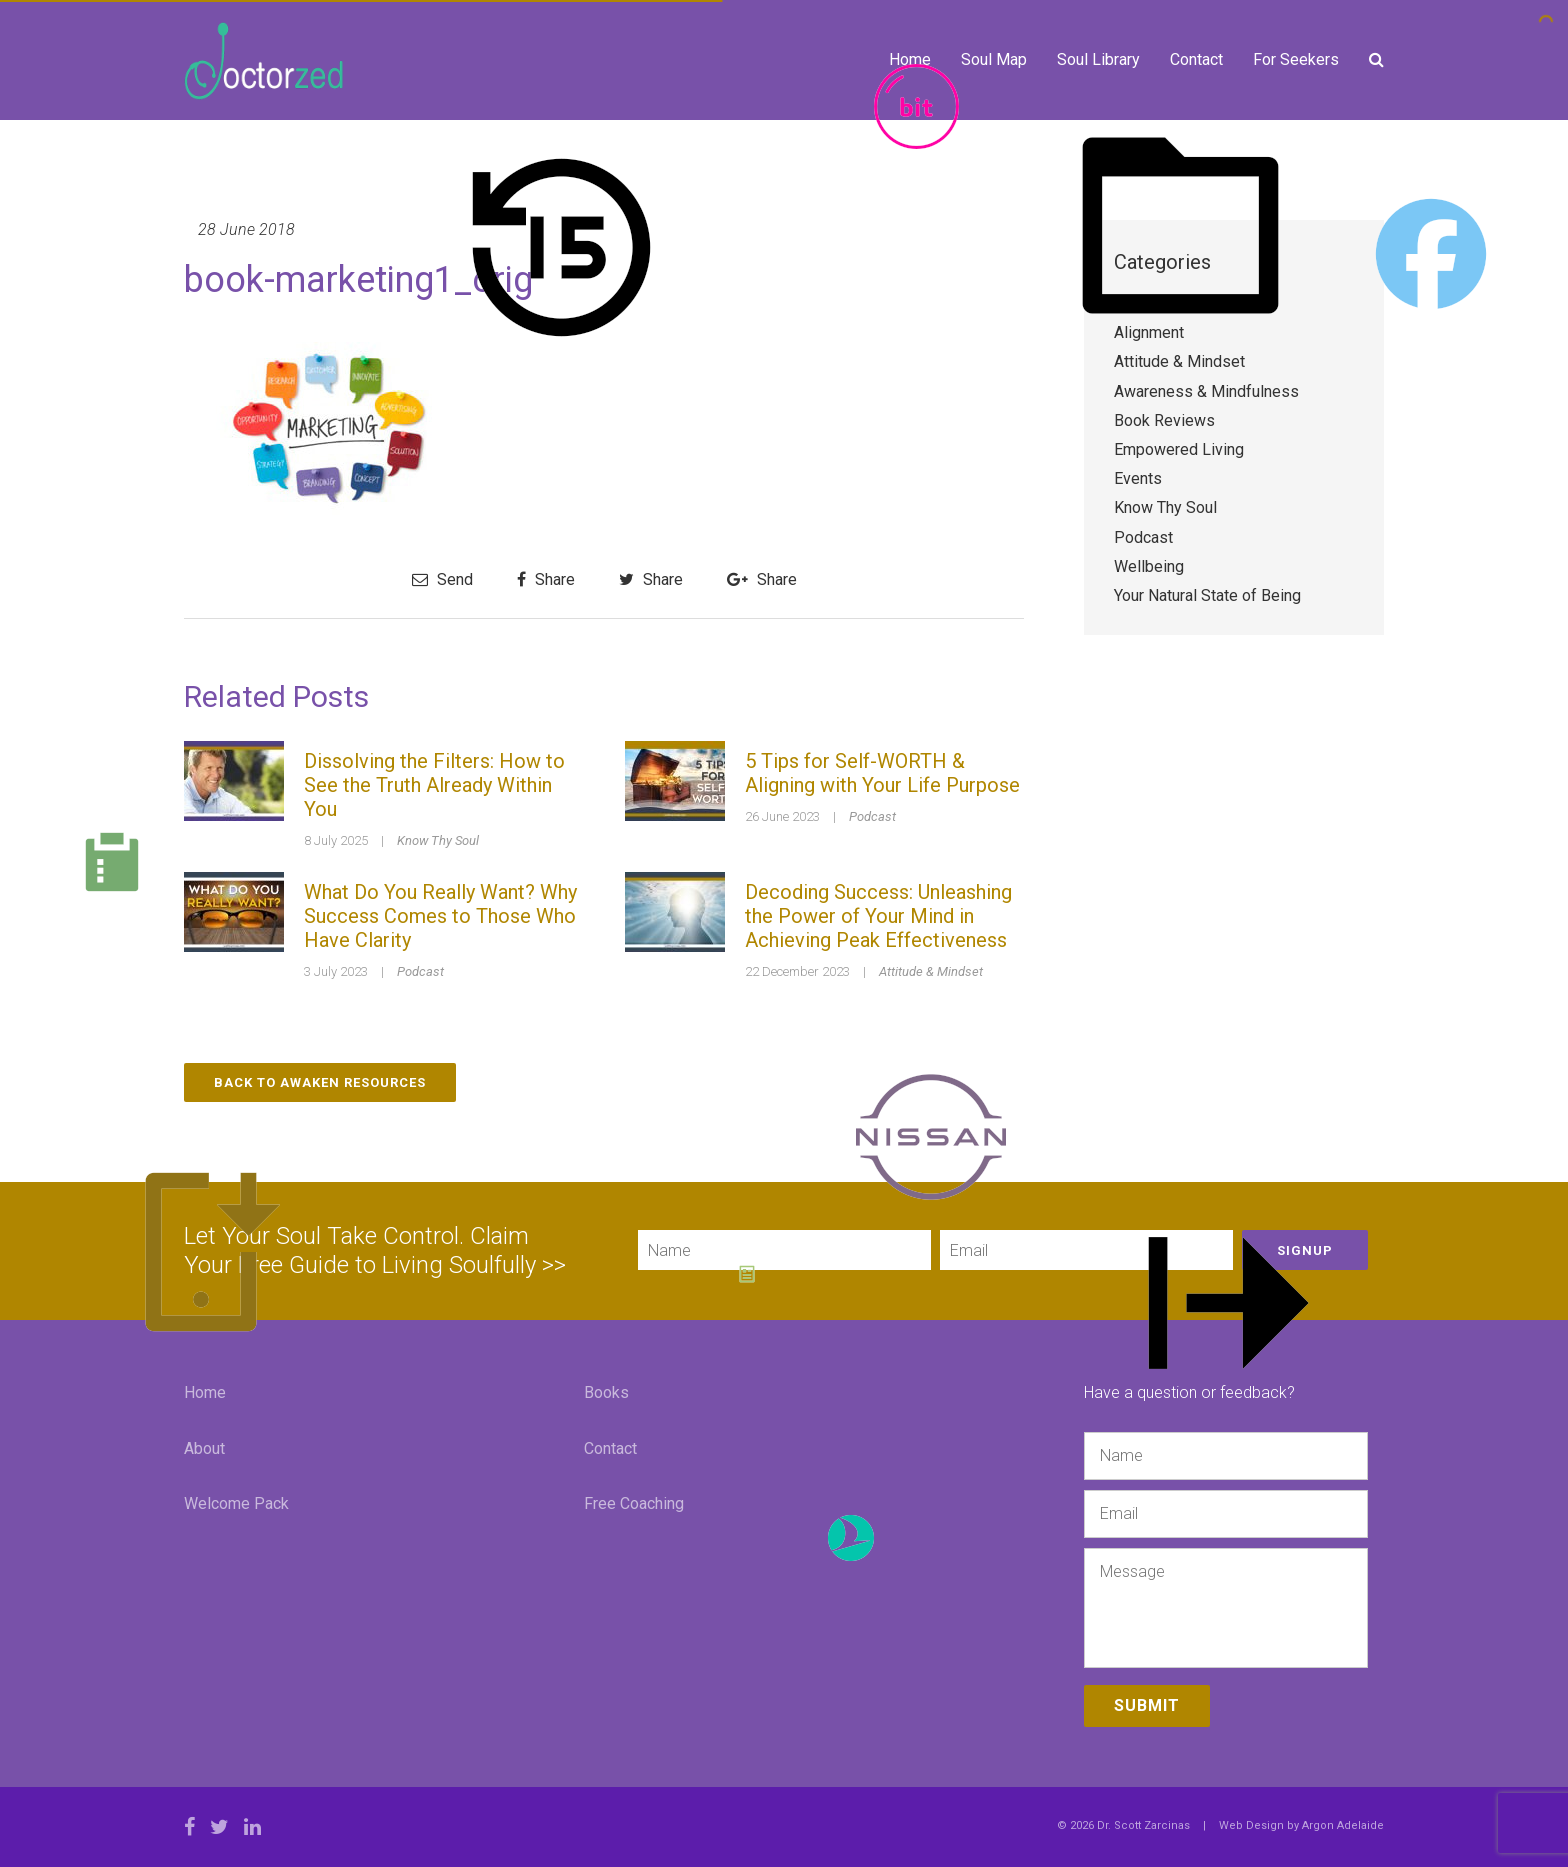  Describe the element at coordinates (916, 106) in the screenshot. I see `bit component sharing platform logo` at that location.